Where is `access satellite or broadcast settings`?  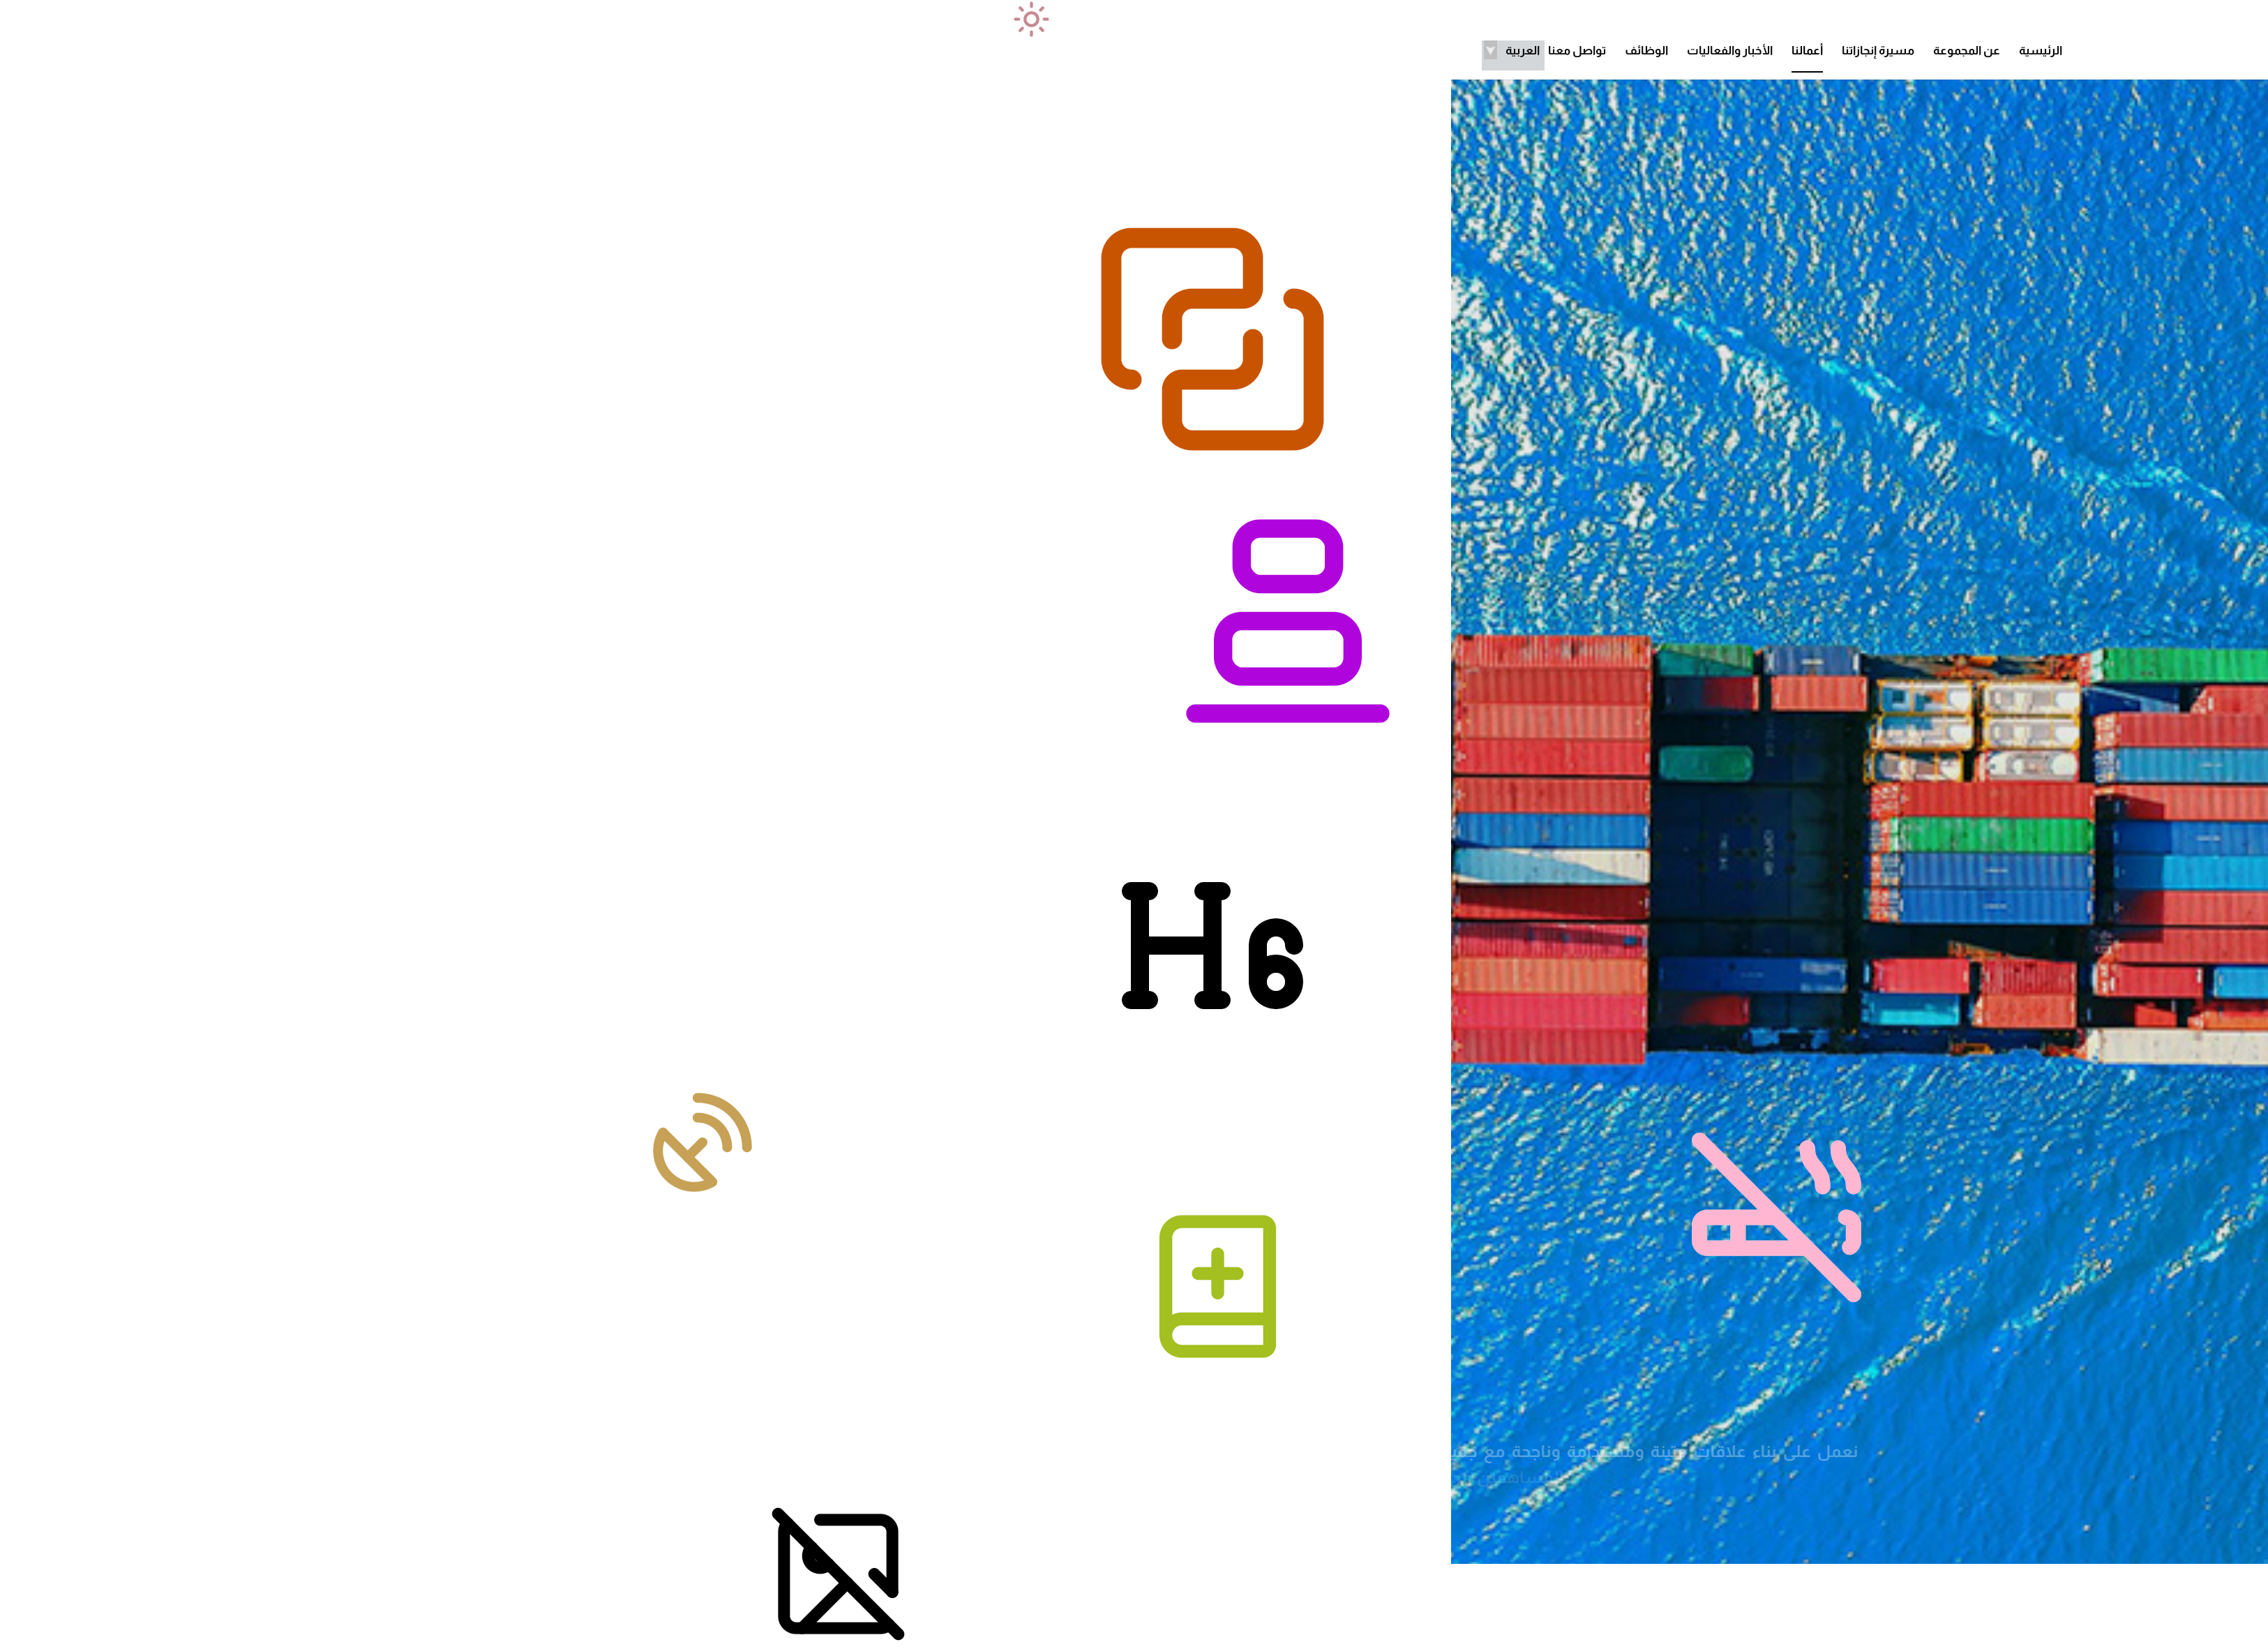
access satellite or broadcast settings is located at coordinates (703, 1142).